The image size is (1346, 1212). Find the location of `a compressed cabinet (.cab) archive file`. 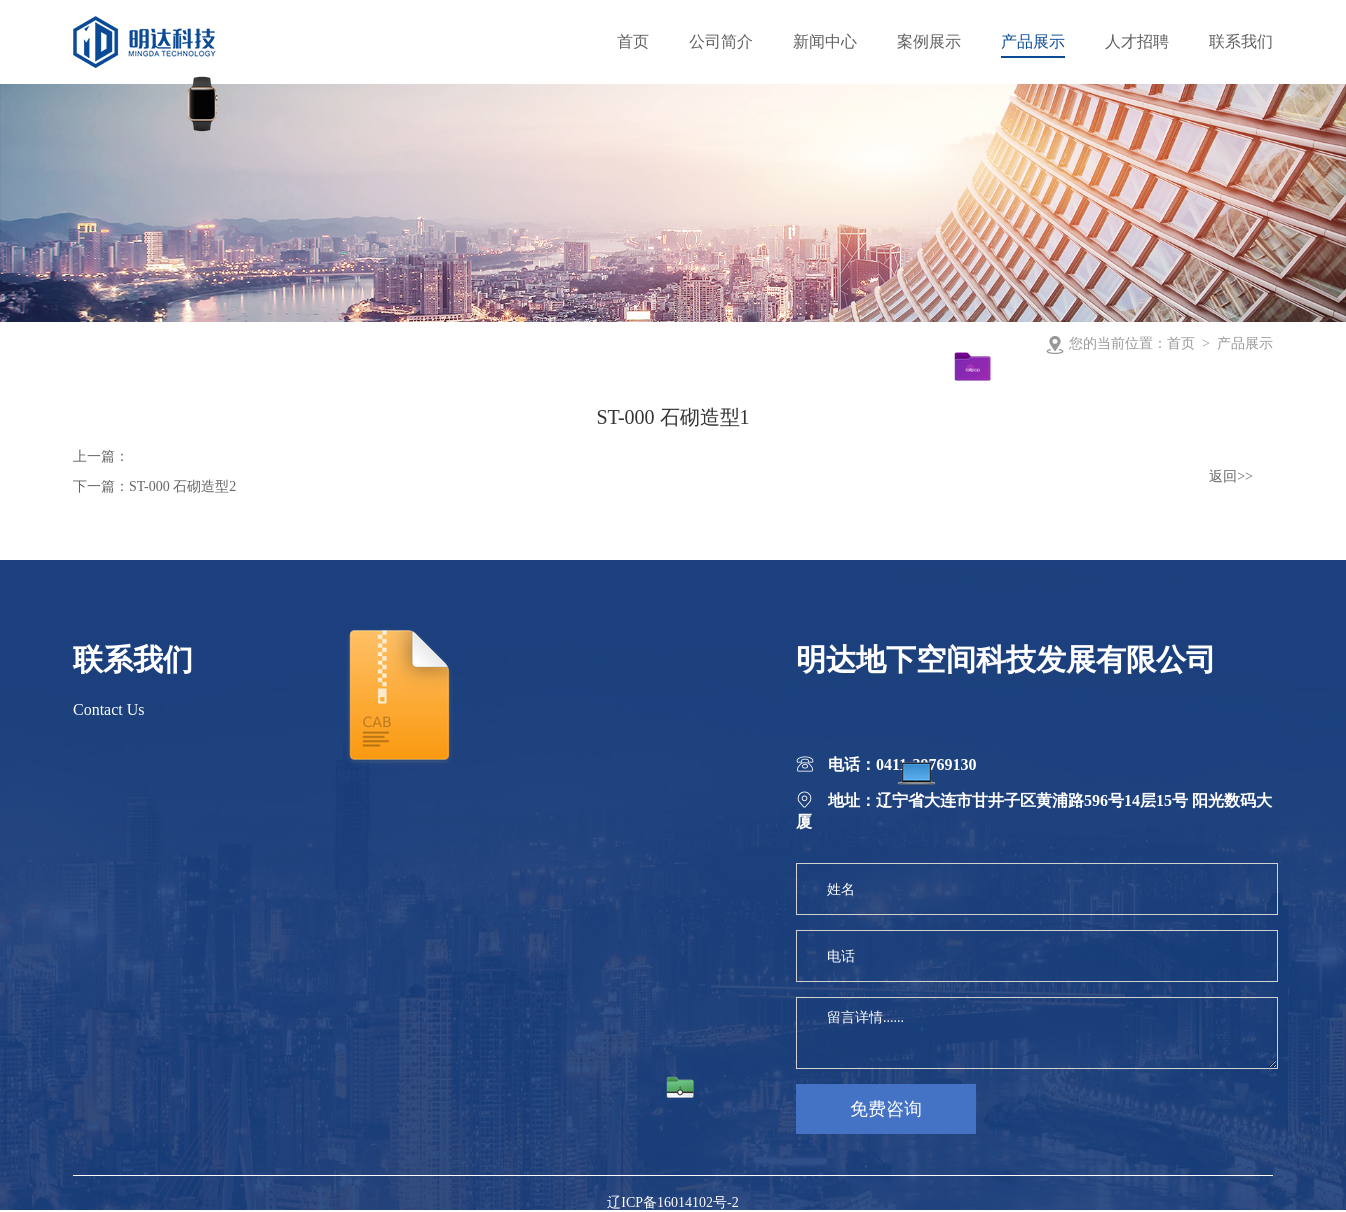

a compressed cabinet (.cab) archive file is located at coordinates (399, 697).